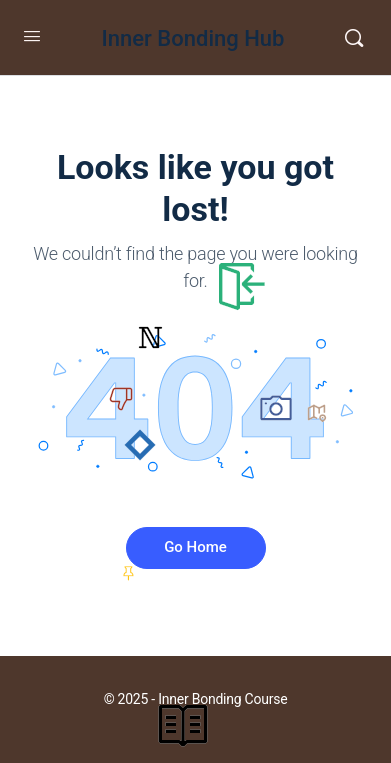 This screenshot has height=763, width=391. I want to click on view map or navigation, so click(316, 412).